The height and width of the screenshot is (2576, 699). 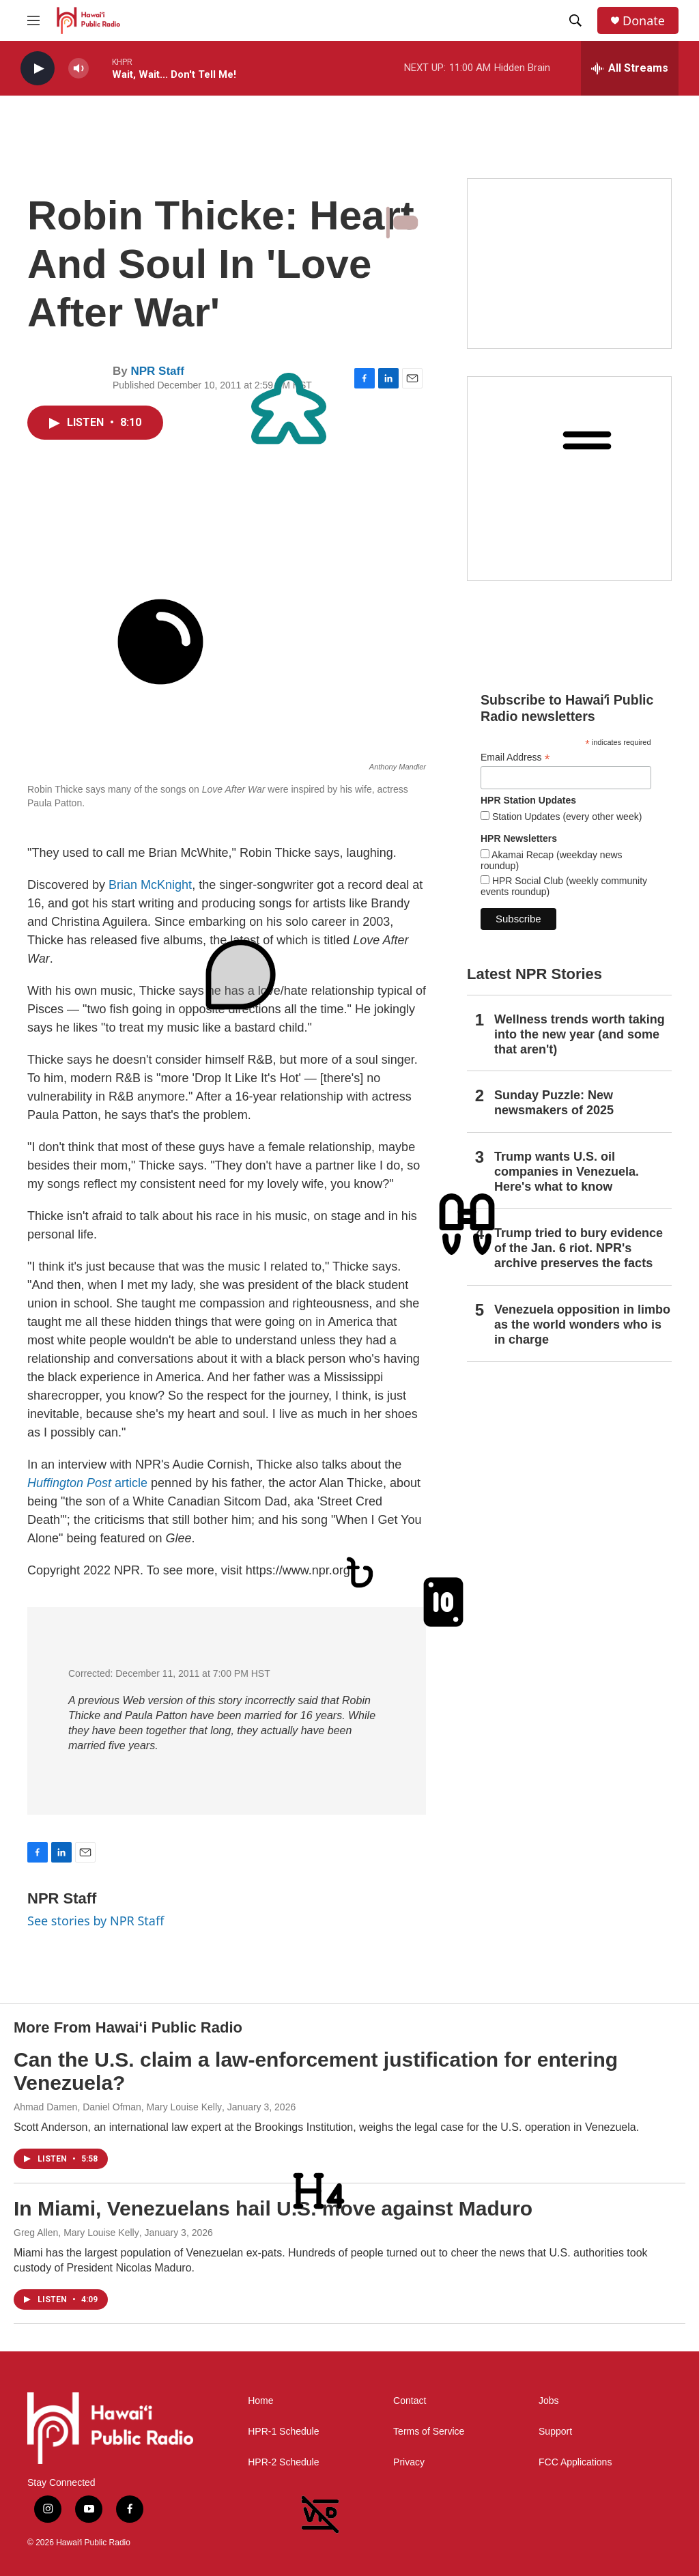 I want to click on vip status is currently inactive or disabled, so click(x=320, y=2515).